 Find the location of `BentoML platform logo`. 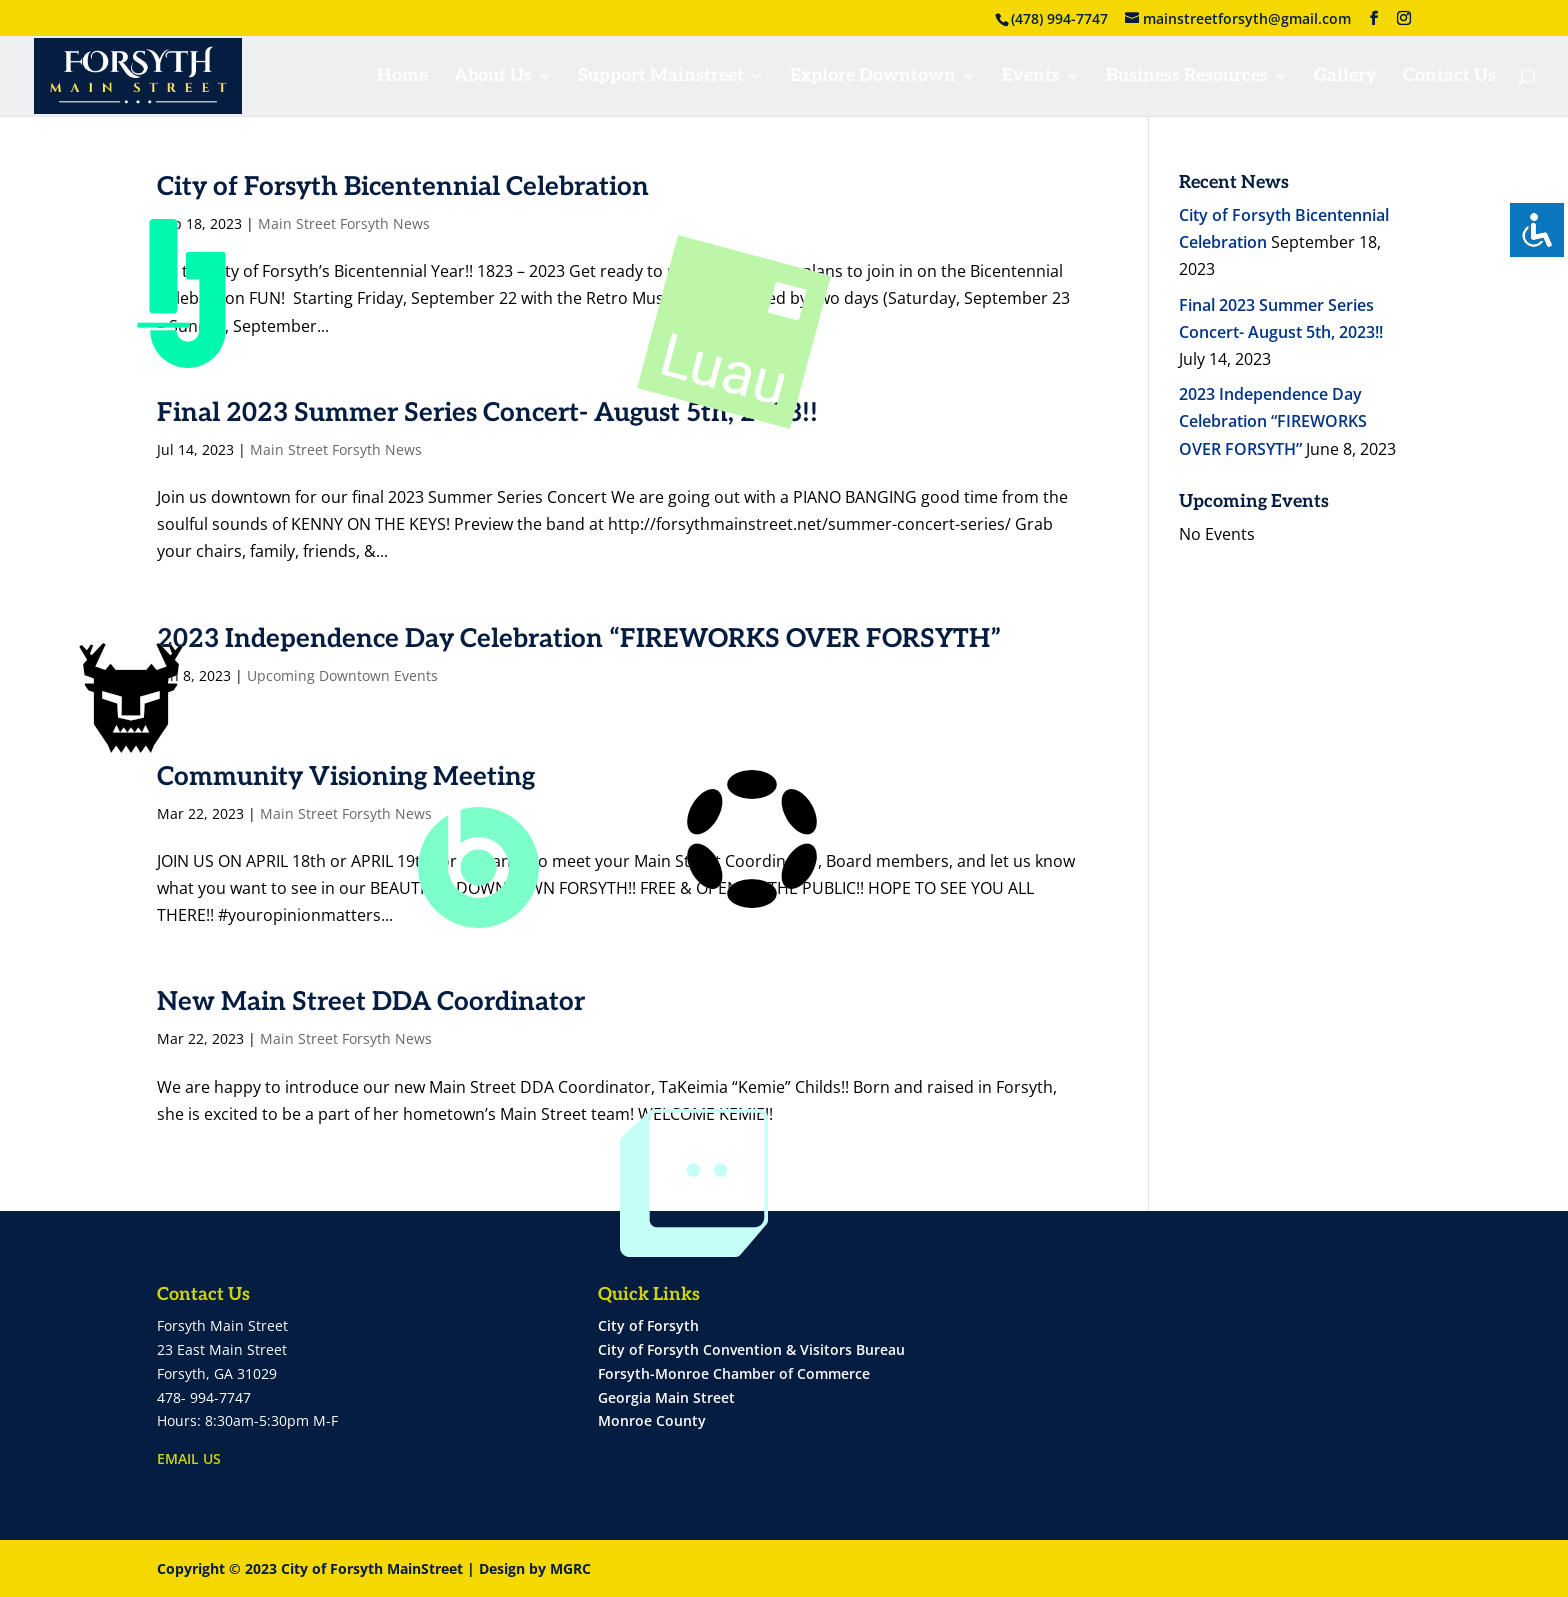

BentoML platform logo is located at coordinates (694, 1183).